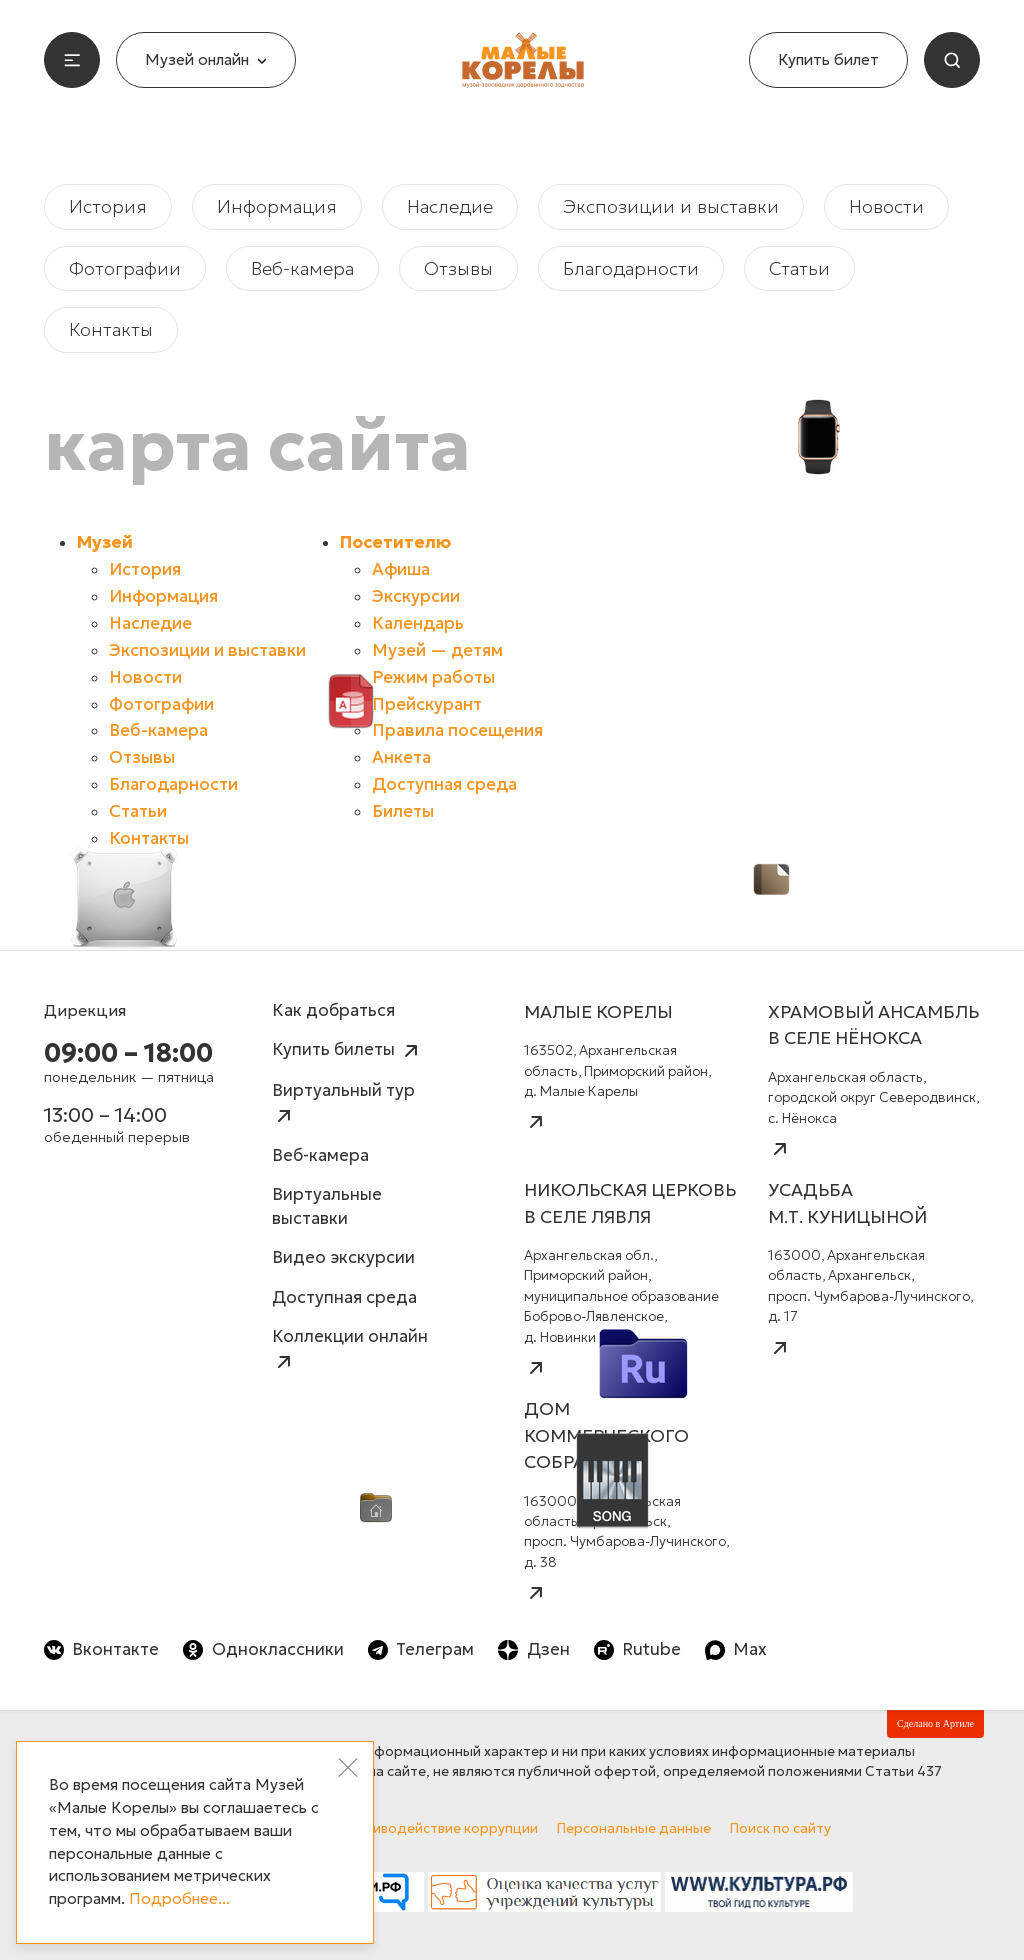 The image size is (1024, 1960). I want to click on access your home folder, so click(376, 1507).